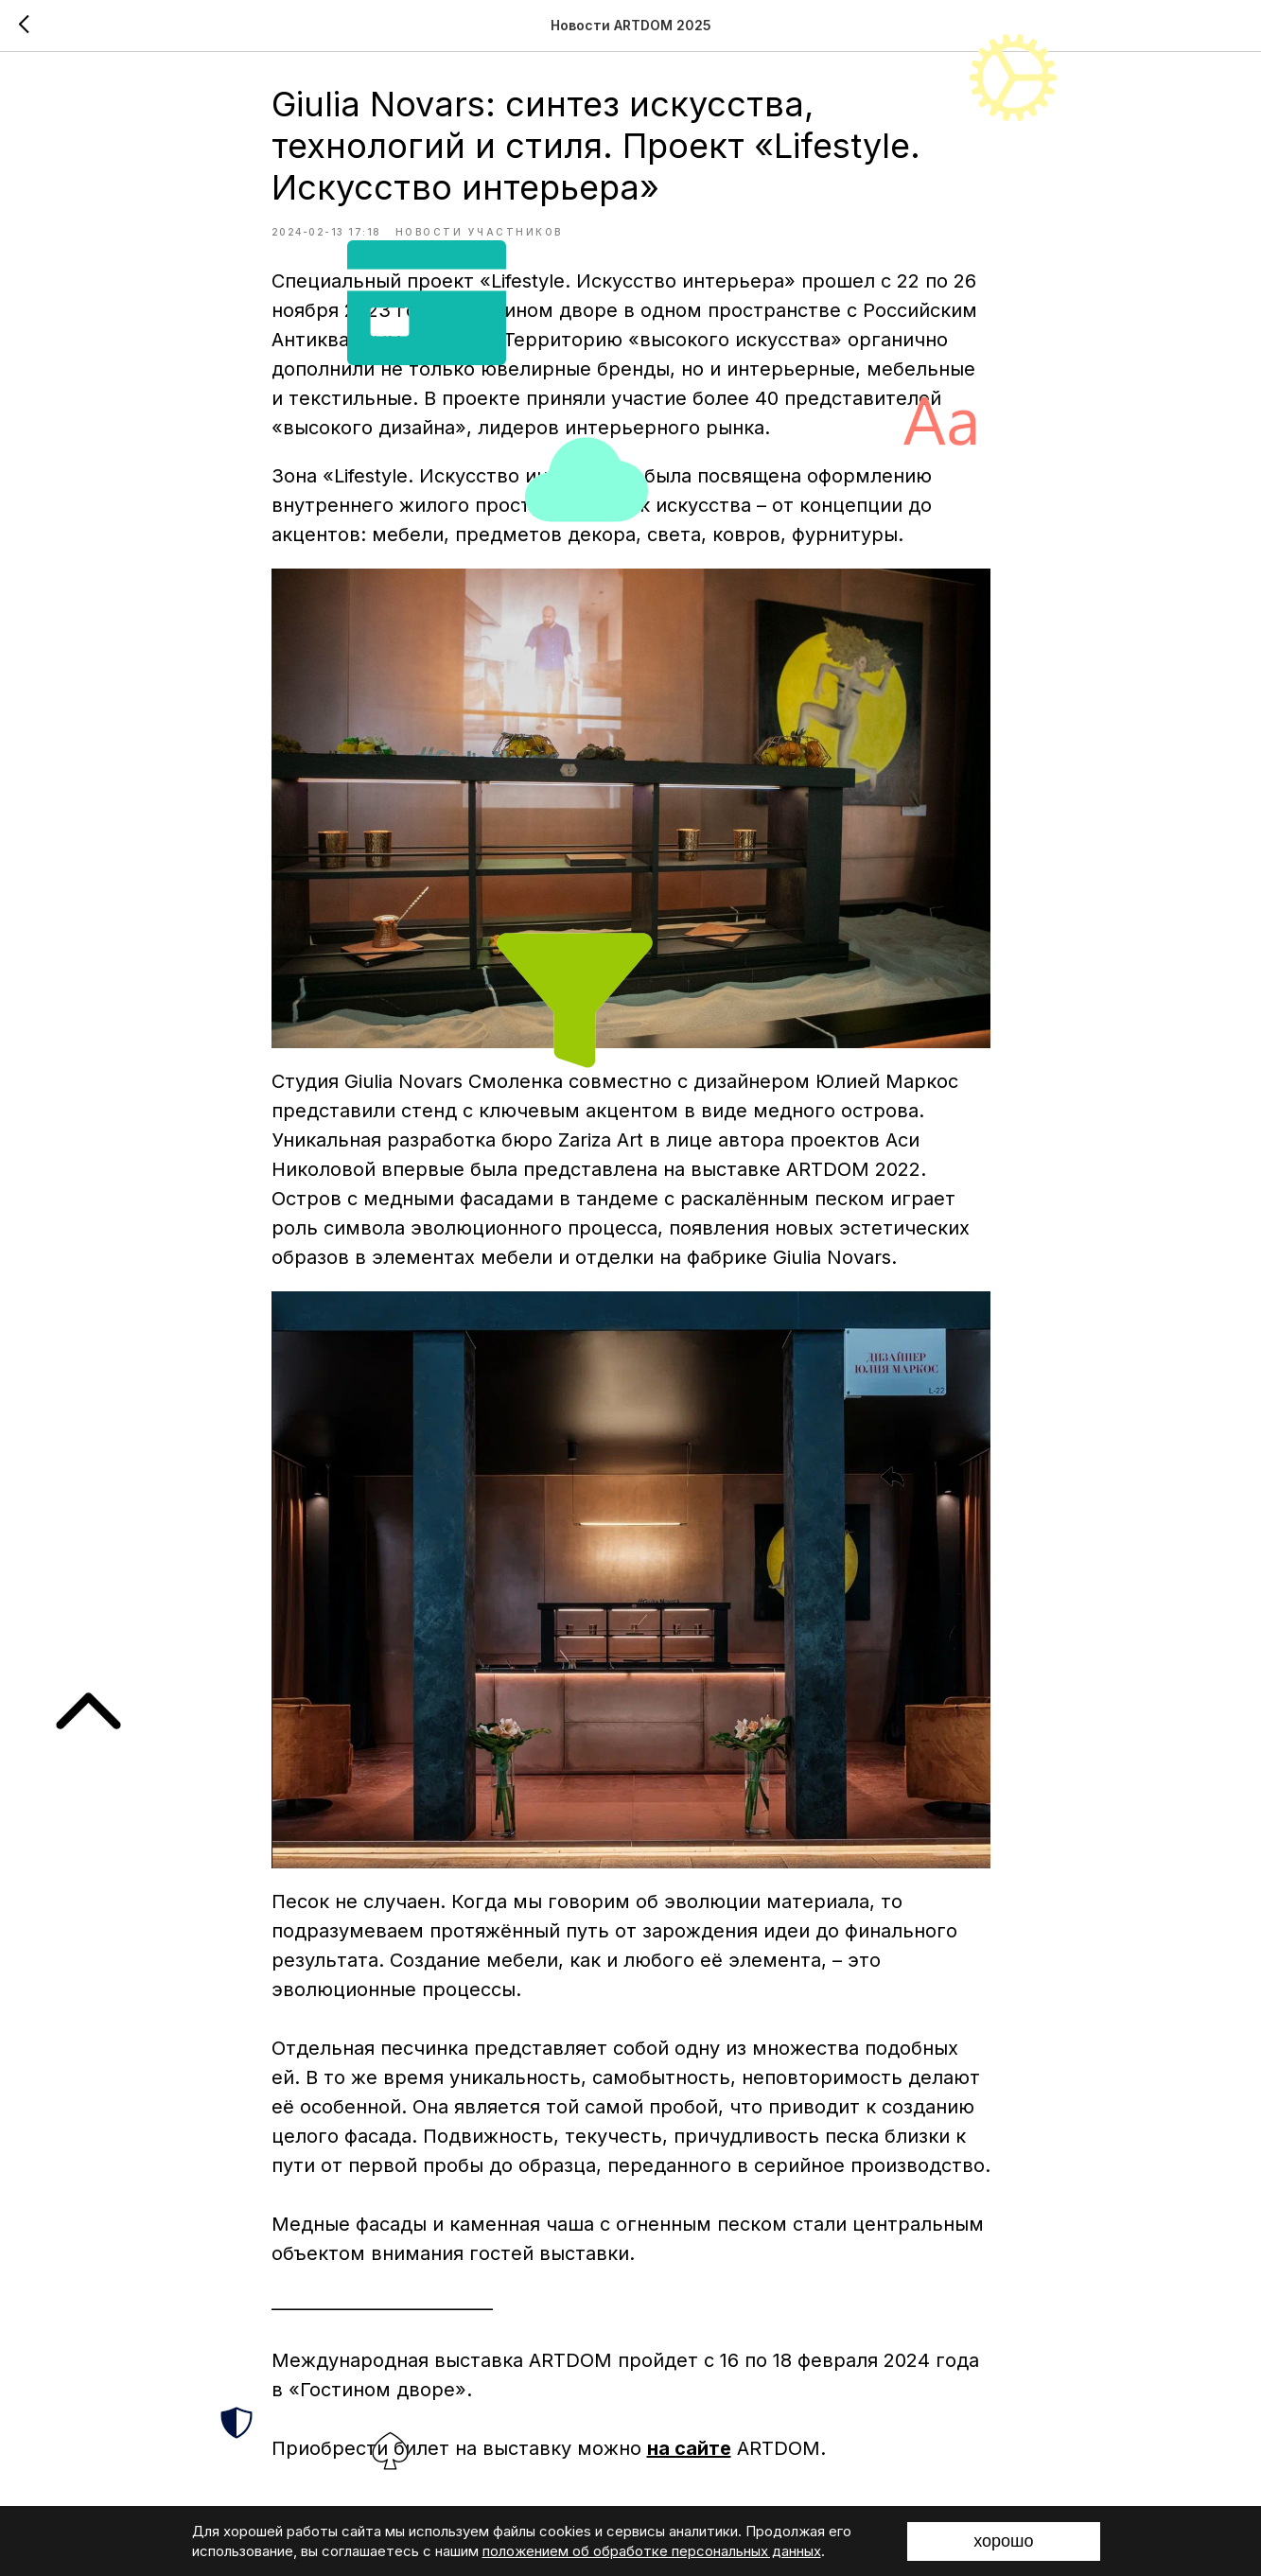  Describe the element at coordinates (1013, 78) in the screenshot. I see `access settings` at that location.